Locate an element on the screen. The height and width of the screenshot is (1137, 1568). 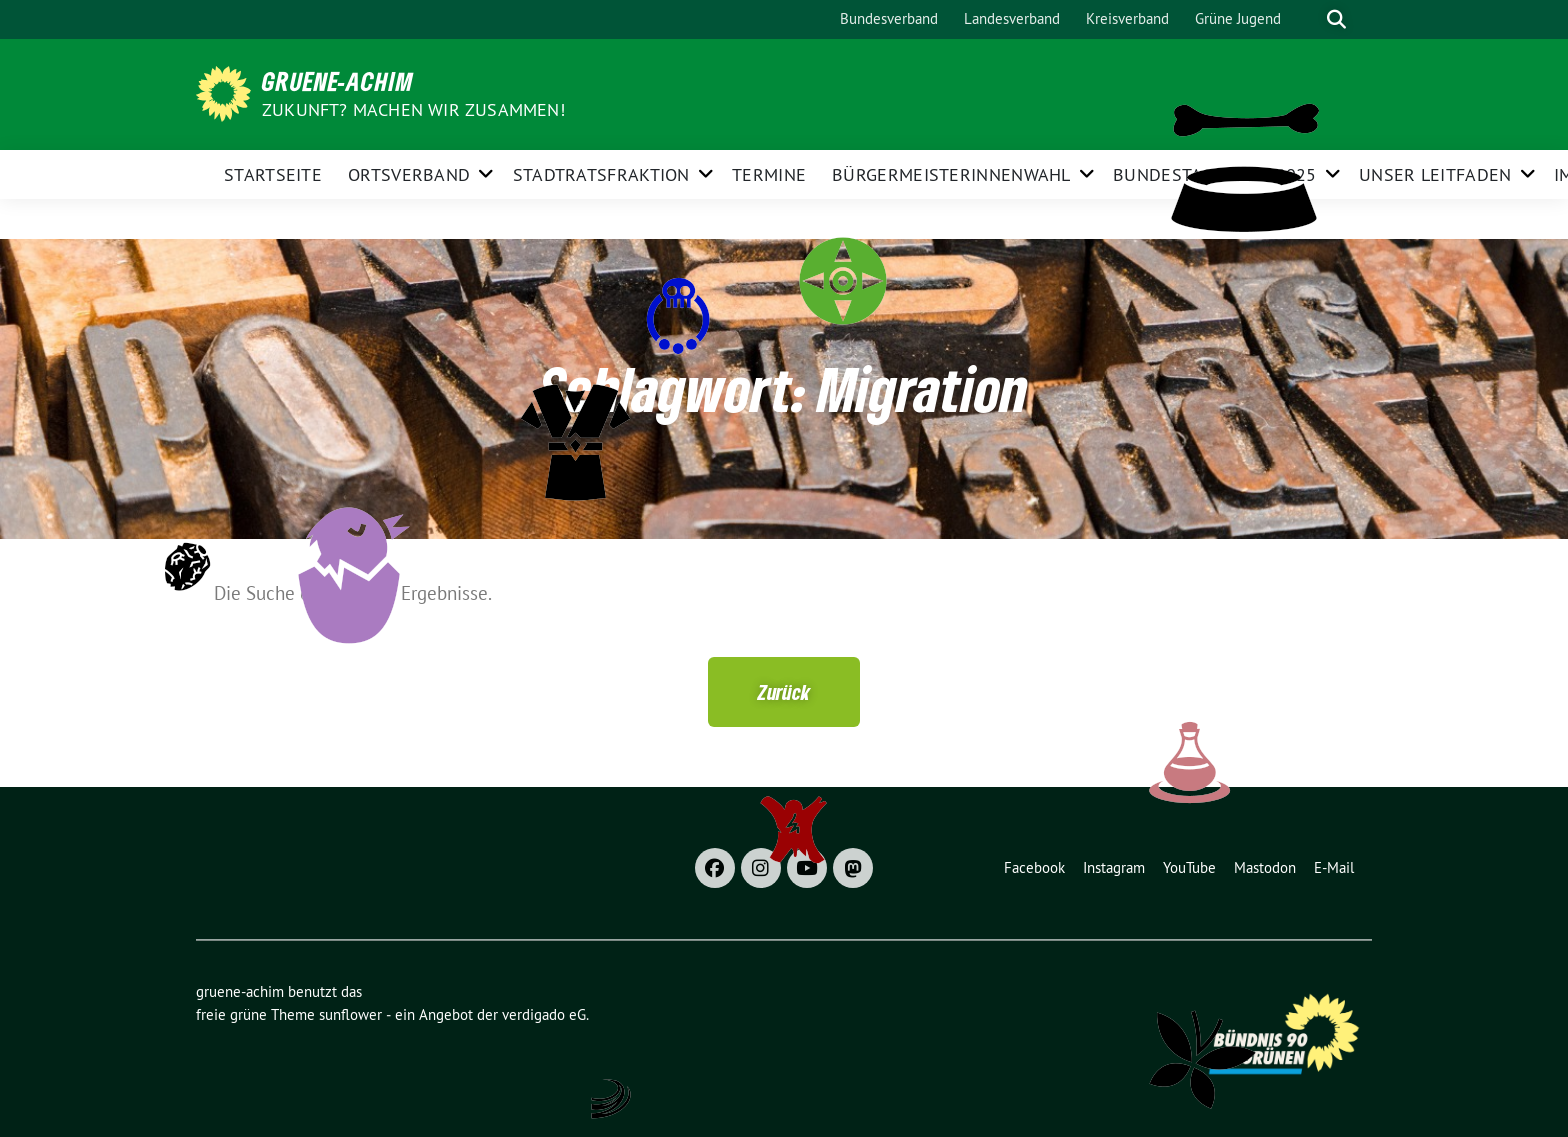
represents space debris or asteroid in a game interface is located at coordinates (186, 566).